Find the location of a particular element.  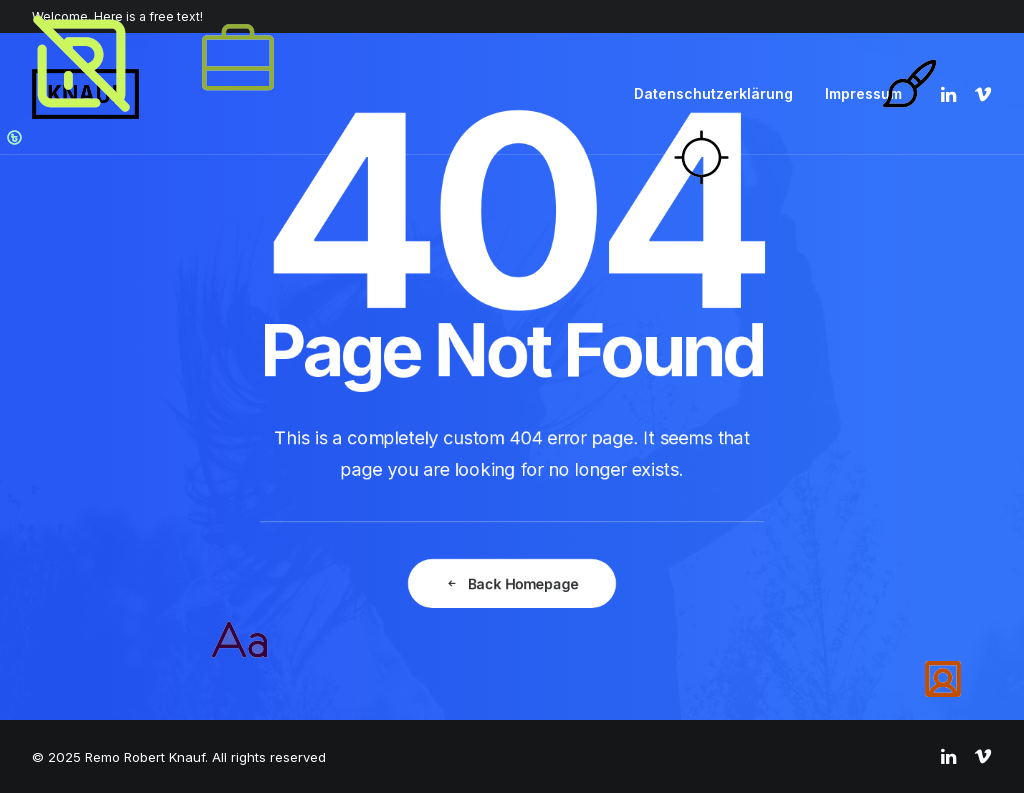

no parking available is located at coordinates (81, 63).